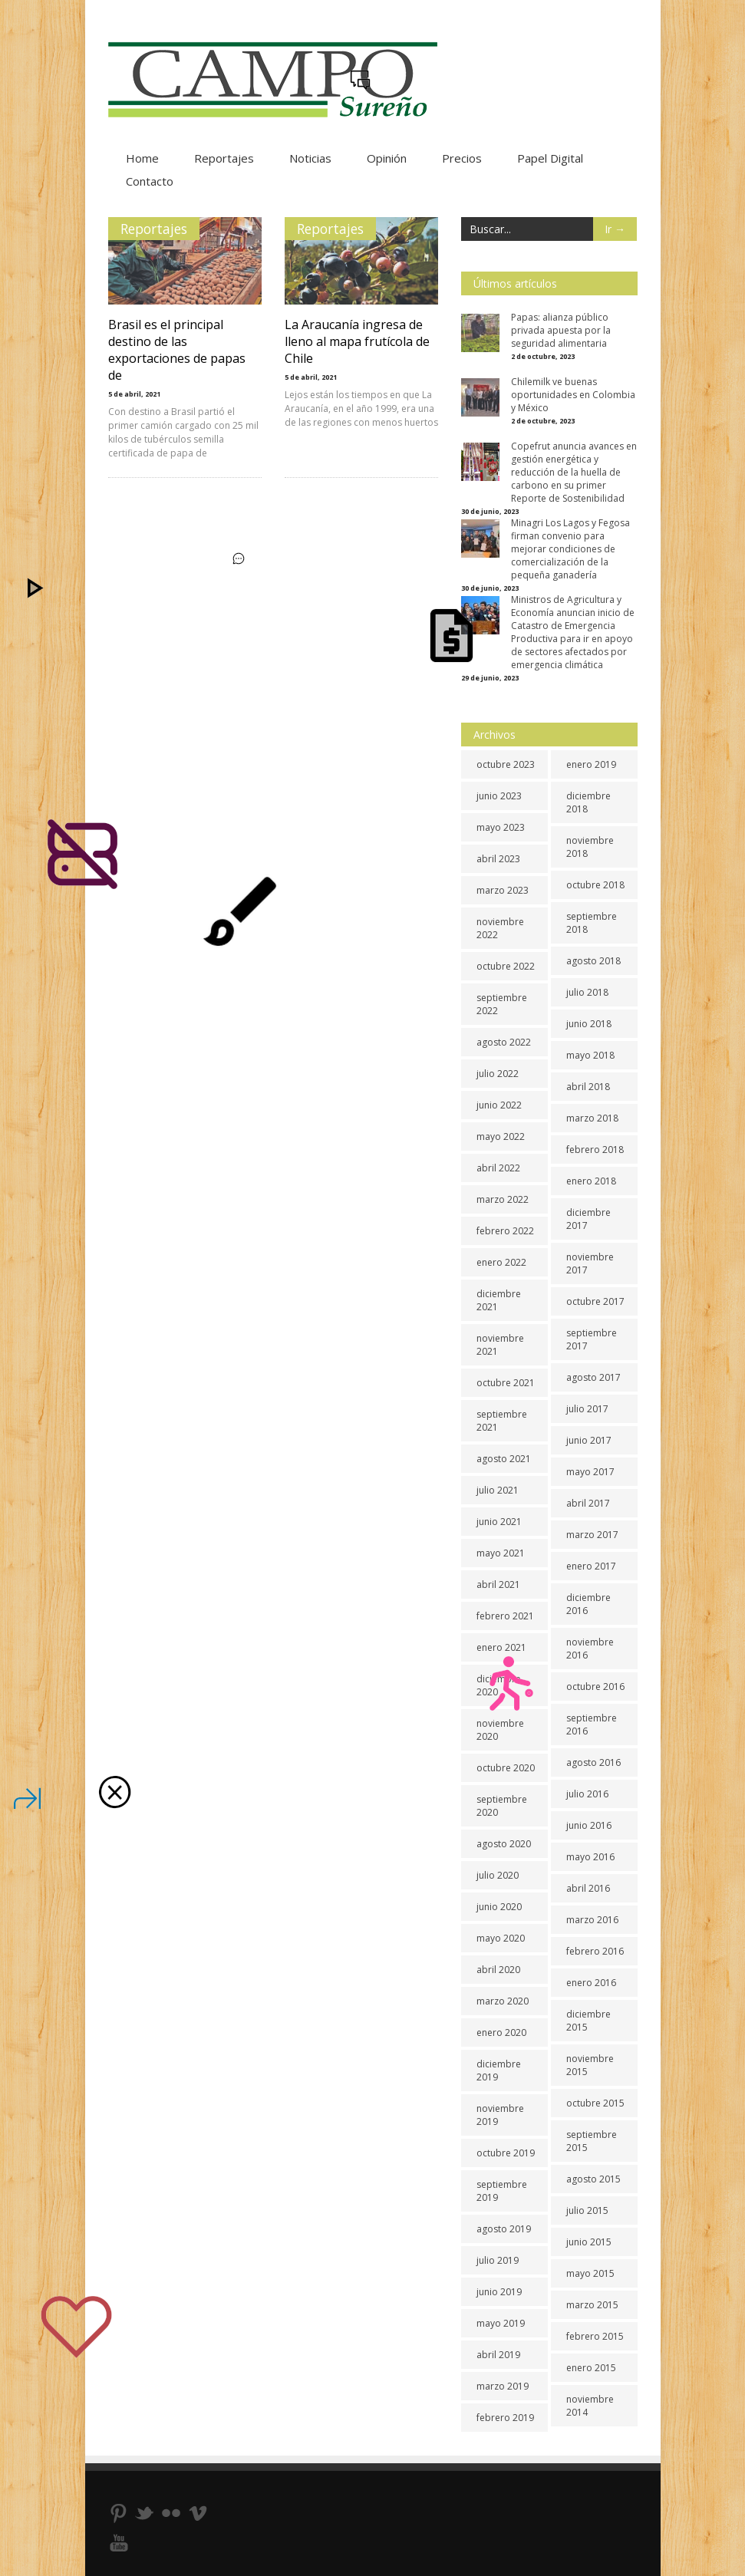  Describe the element at coordinates (25, 1797) in the screenshot. I see `move cursor to next tab stop` at that location.